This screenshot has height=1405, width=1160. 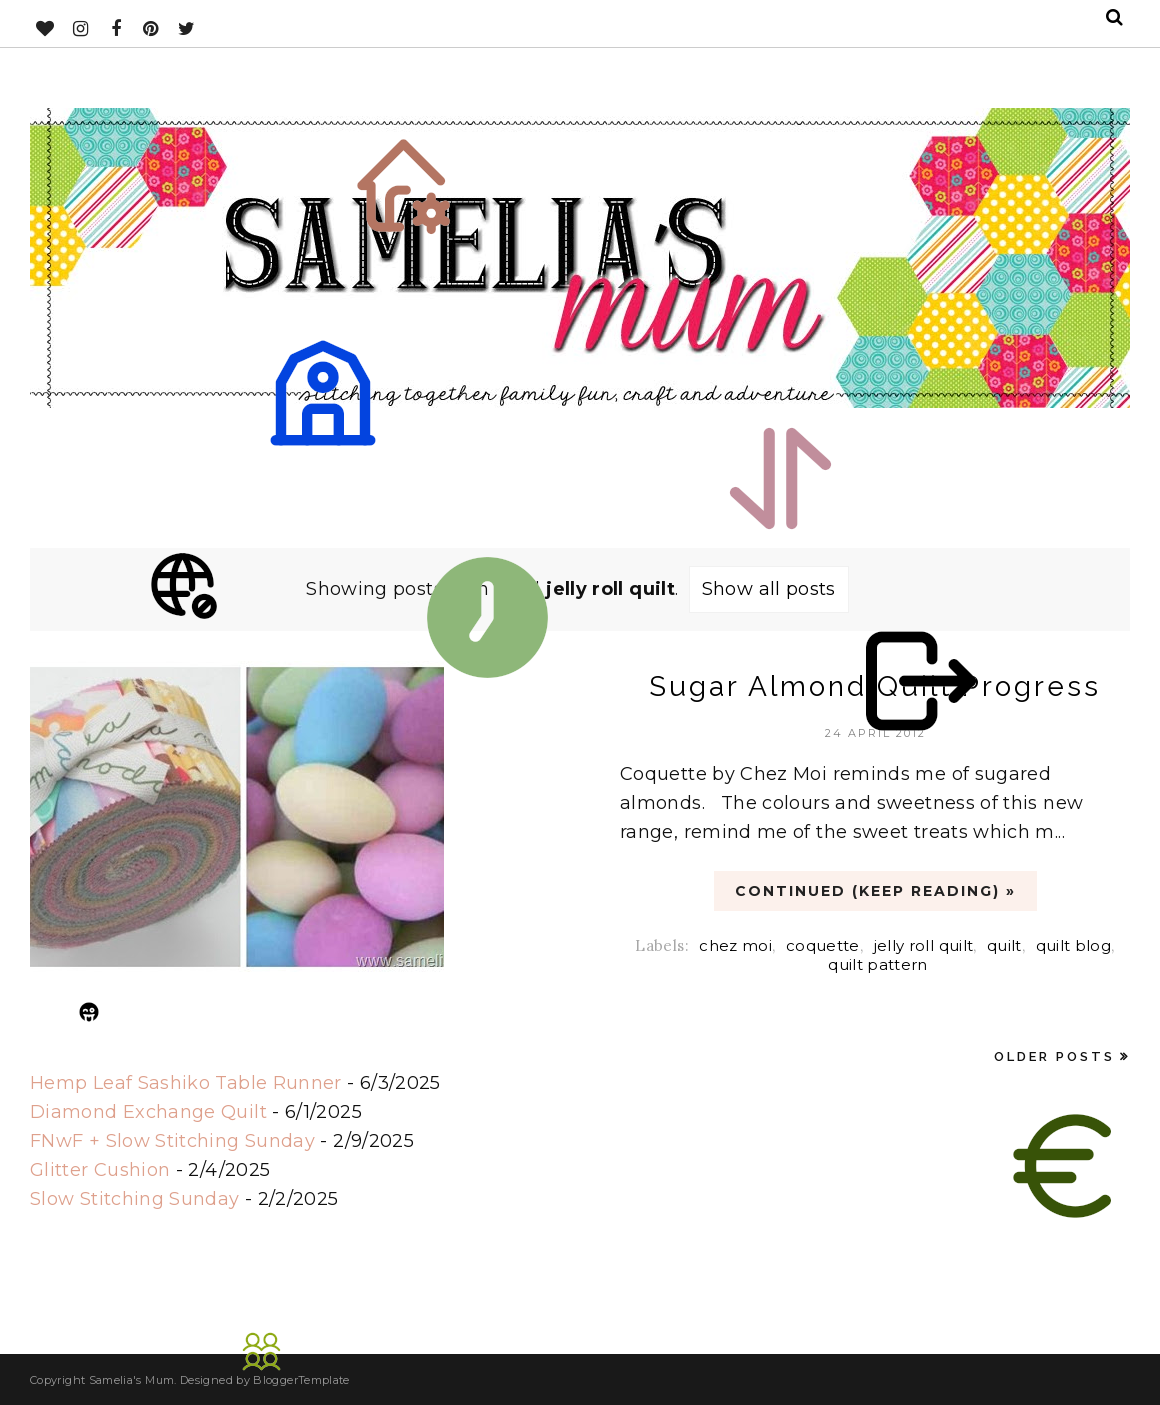 What do you see at coordinates (261, 1351) in the screenshot?
I see `view all team members` at bounding box center [261, 1351].